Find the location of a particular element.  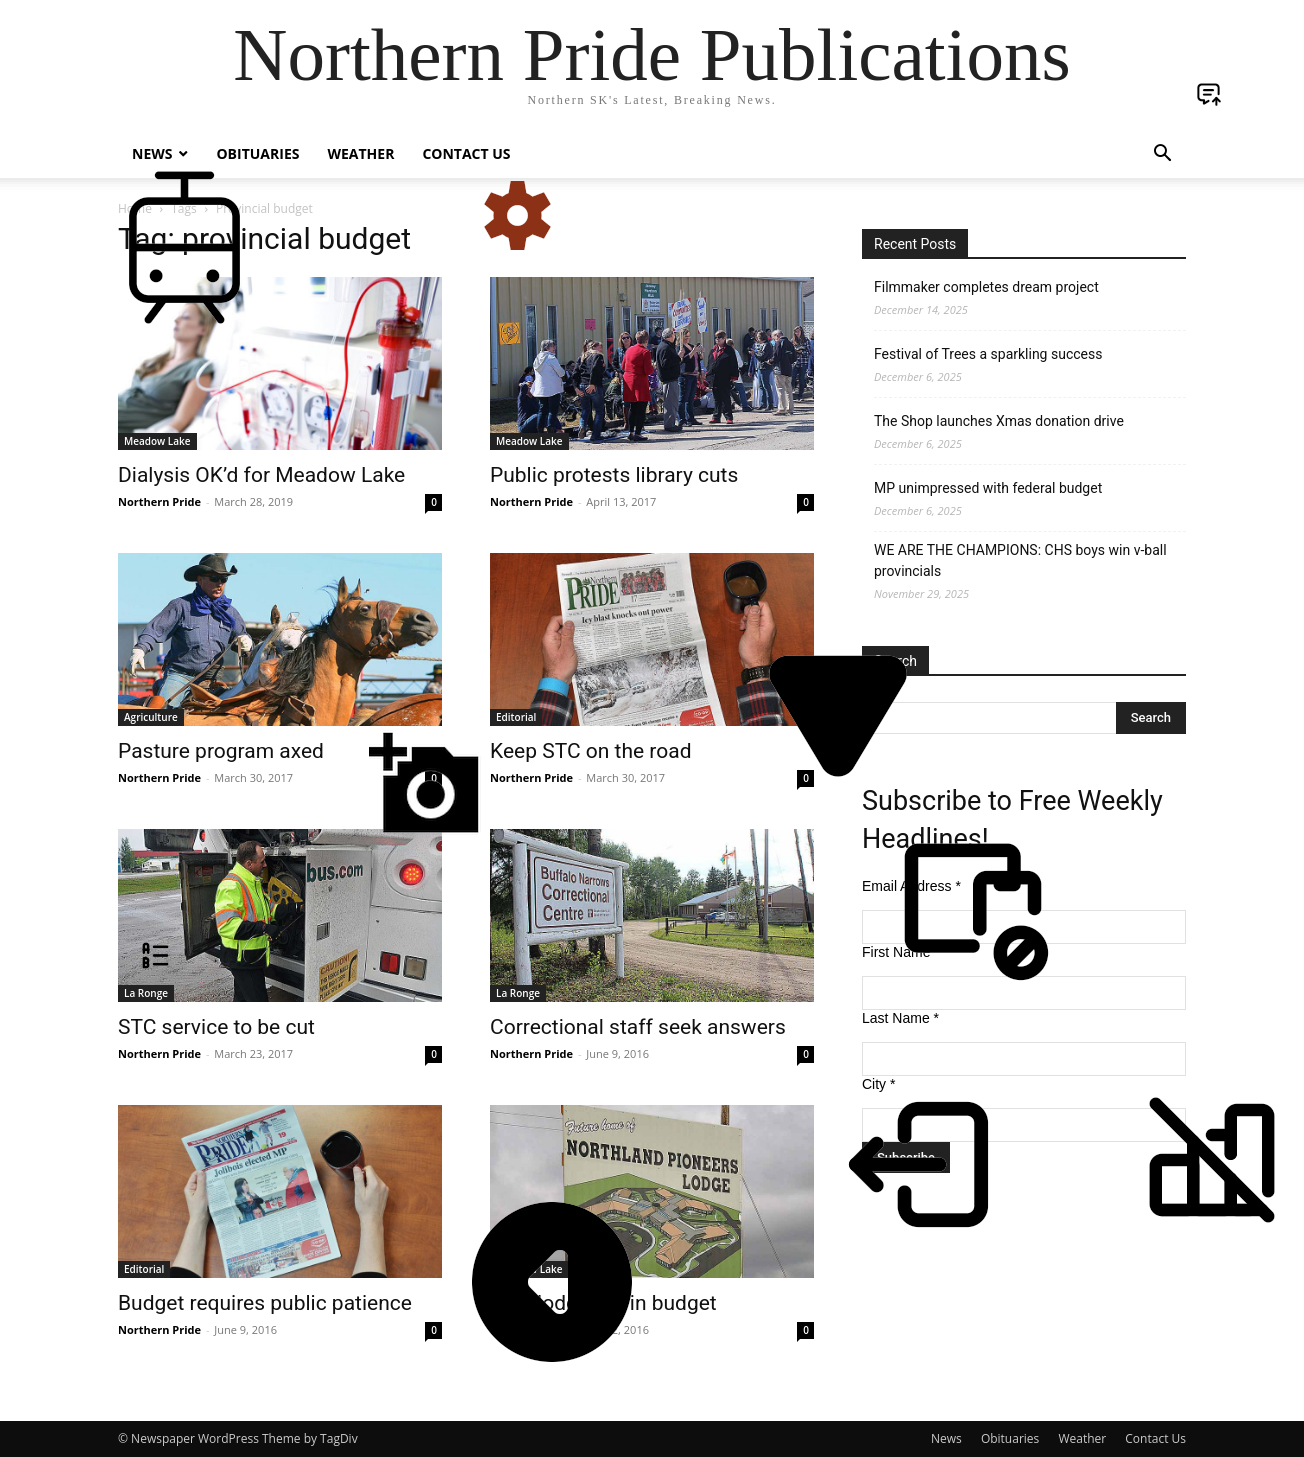

disconnect or unpair a device is located at coordinates (973, 905).